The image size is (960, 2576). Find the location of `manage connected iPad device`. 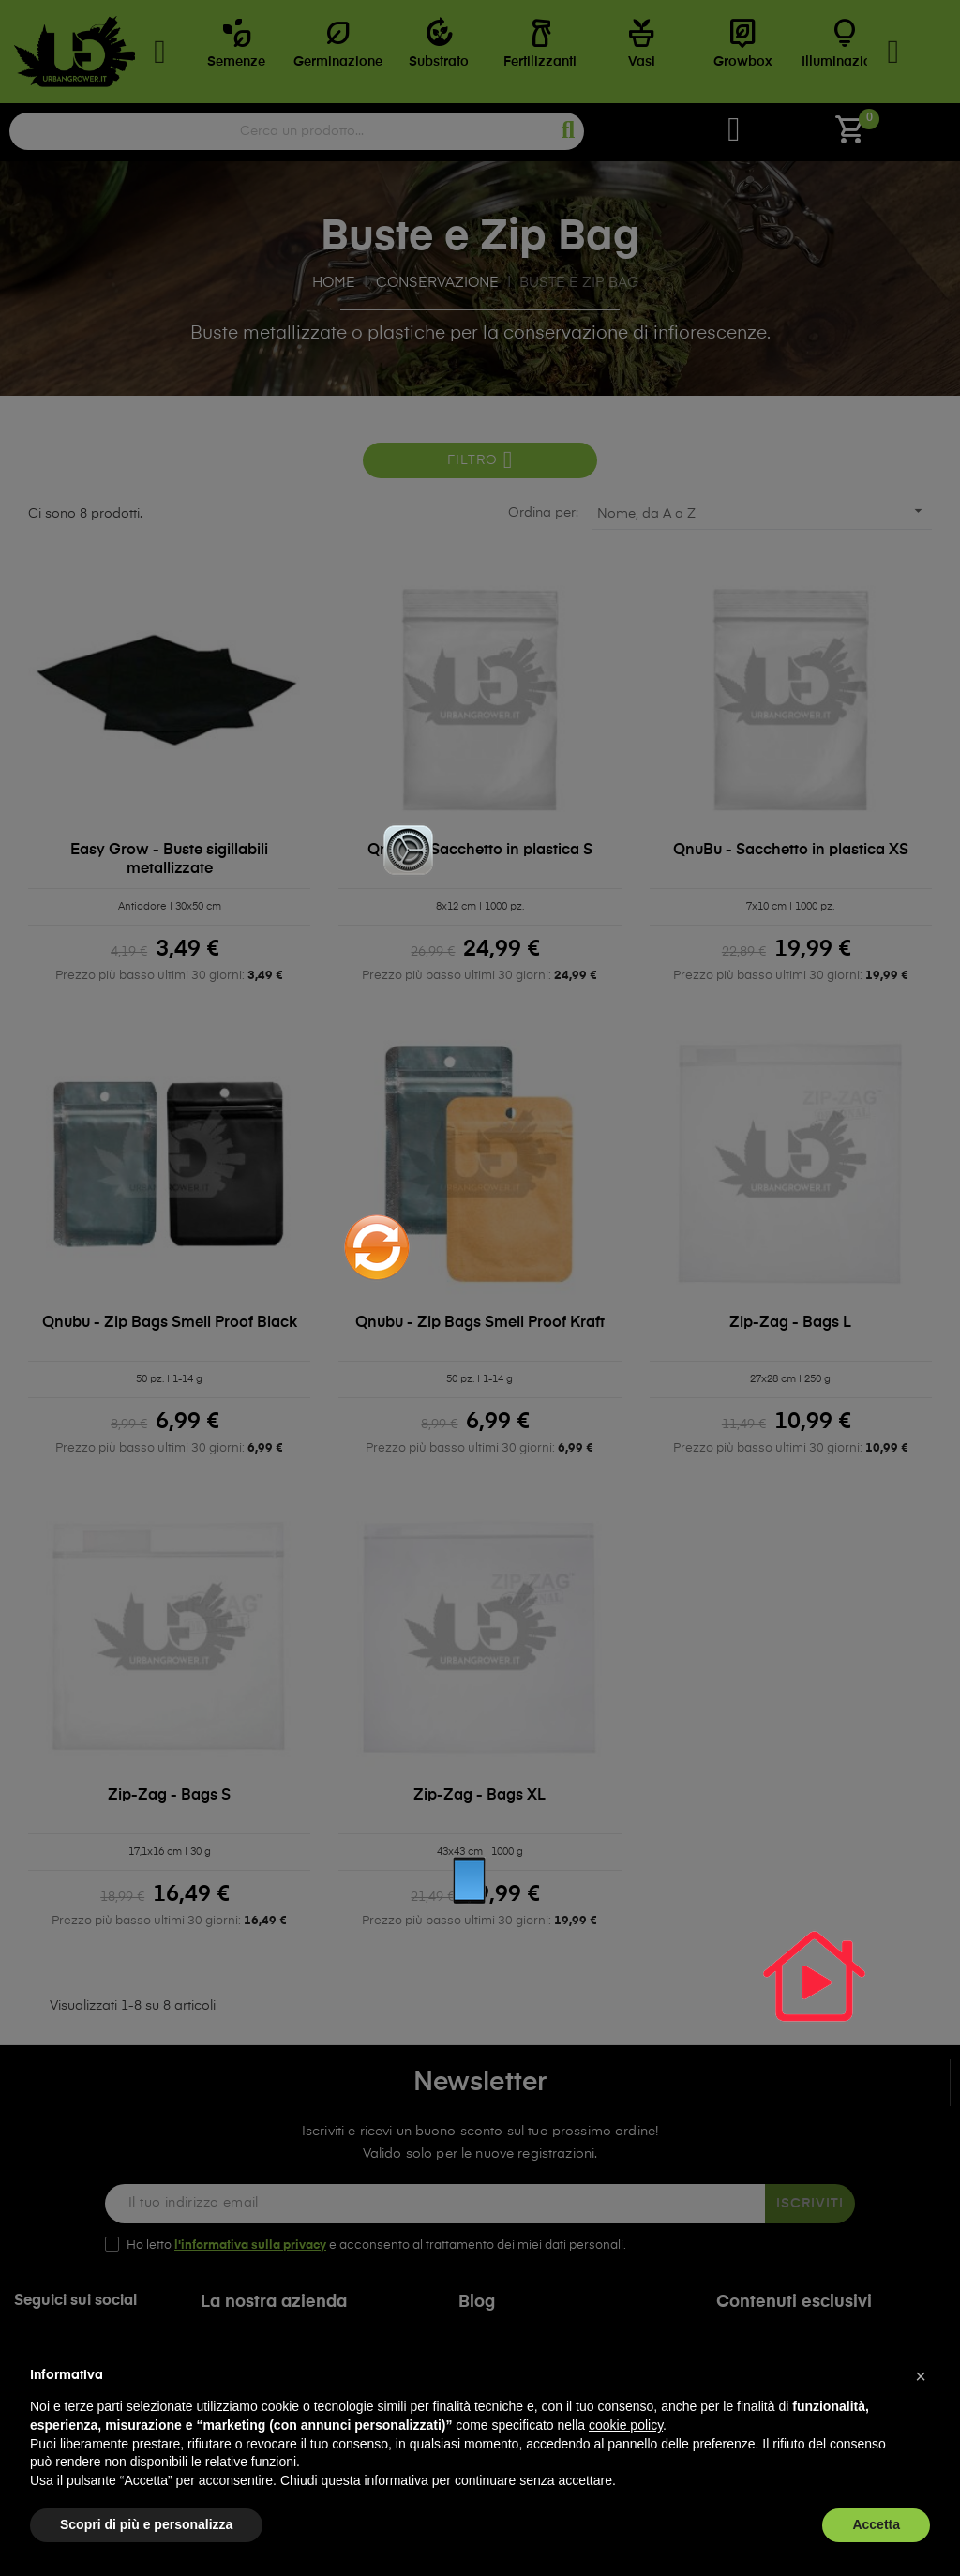

manage connected iPad device is located at coordinates (469, 1880).